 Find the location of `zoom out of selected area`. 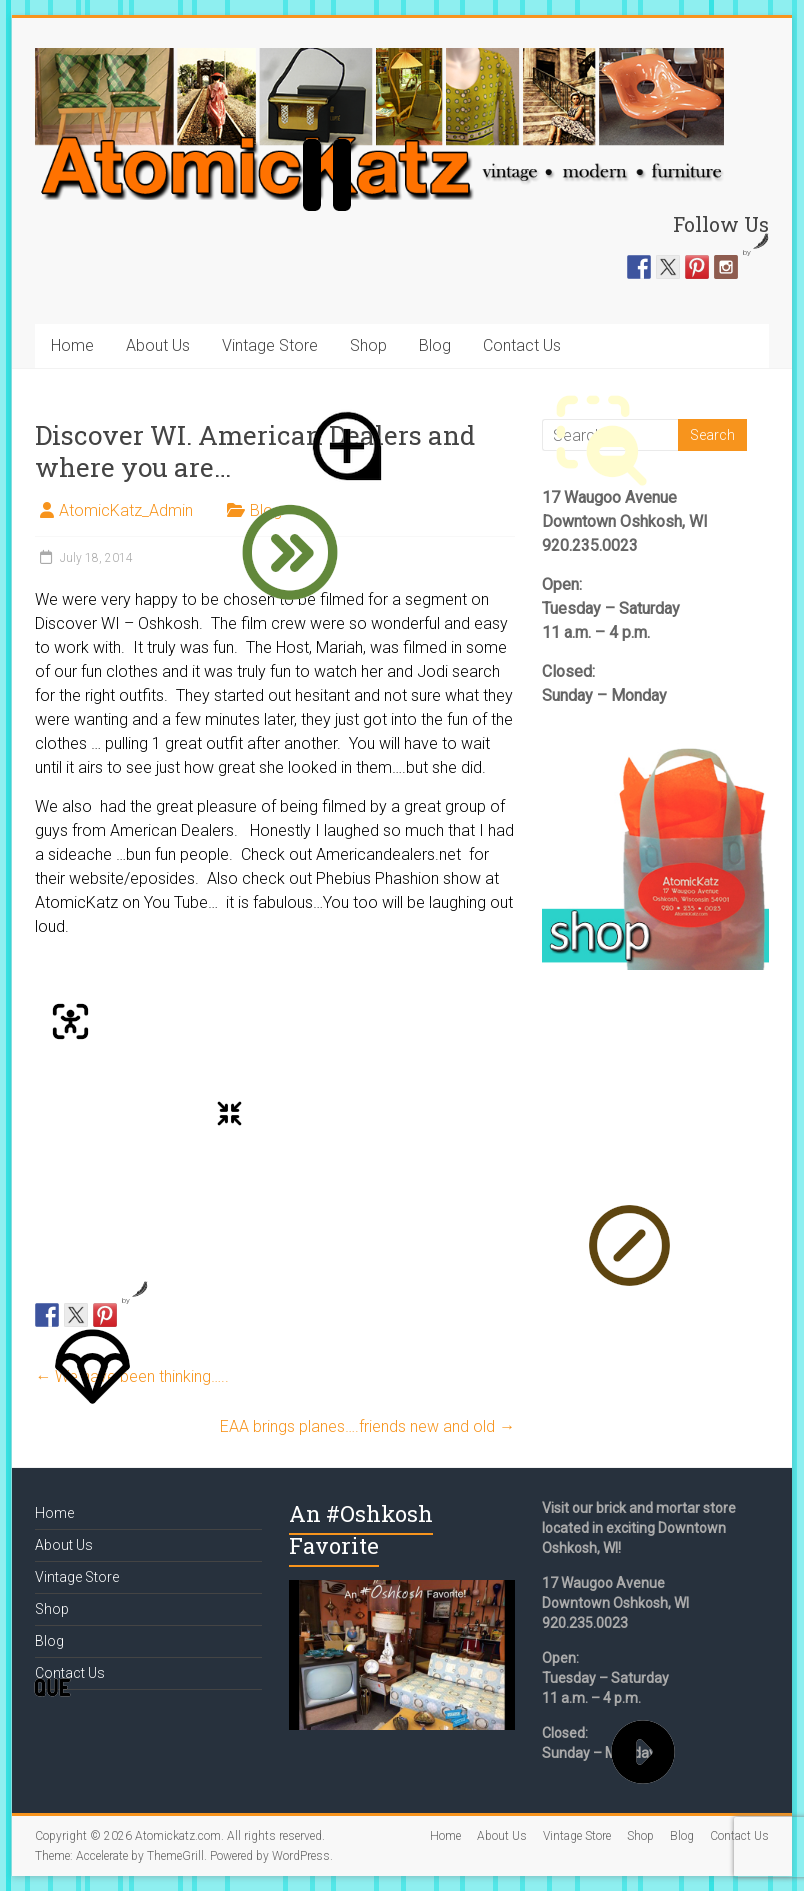

zoom out of selected area is located at coordinates (599, 438).